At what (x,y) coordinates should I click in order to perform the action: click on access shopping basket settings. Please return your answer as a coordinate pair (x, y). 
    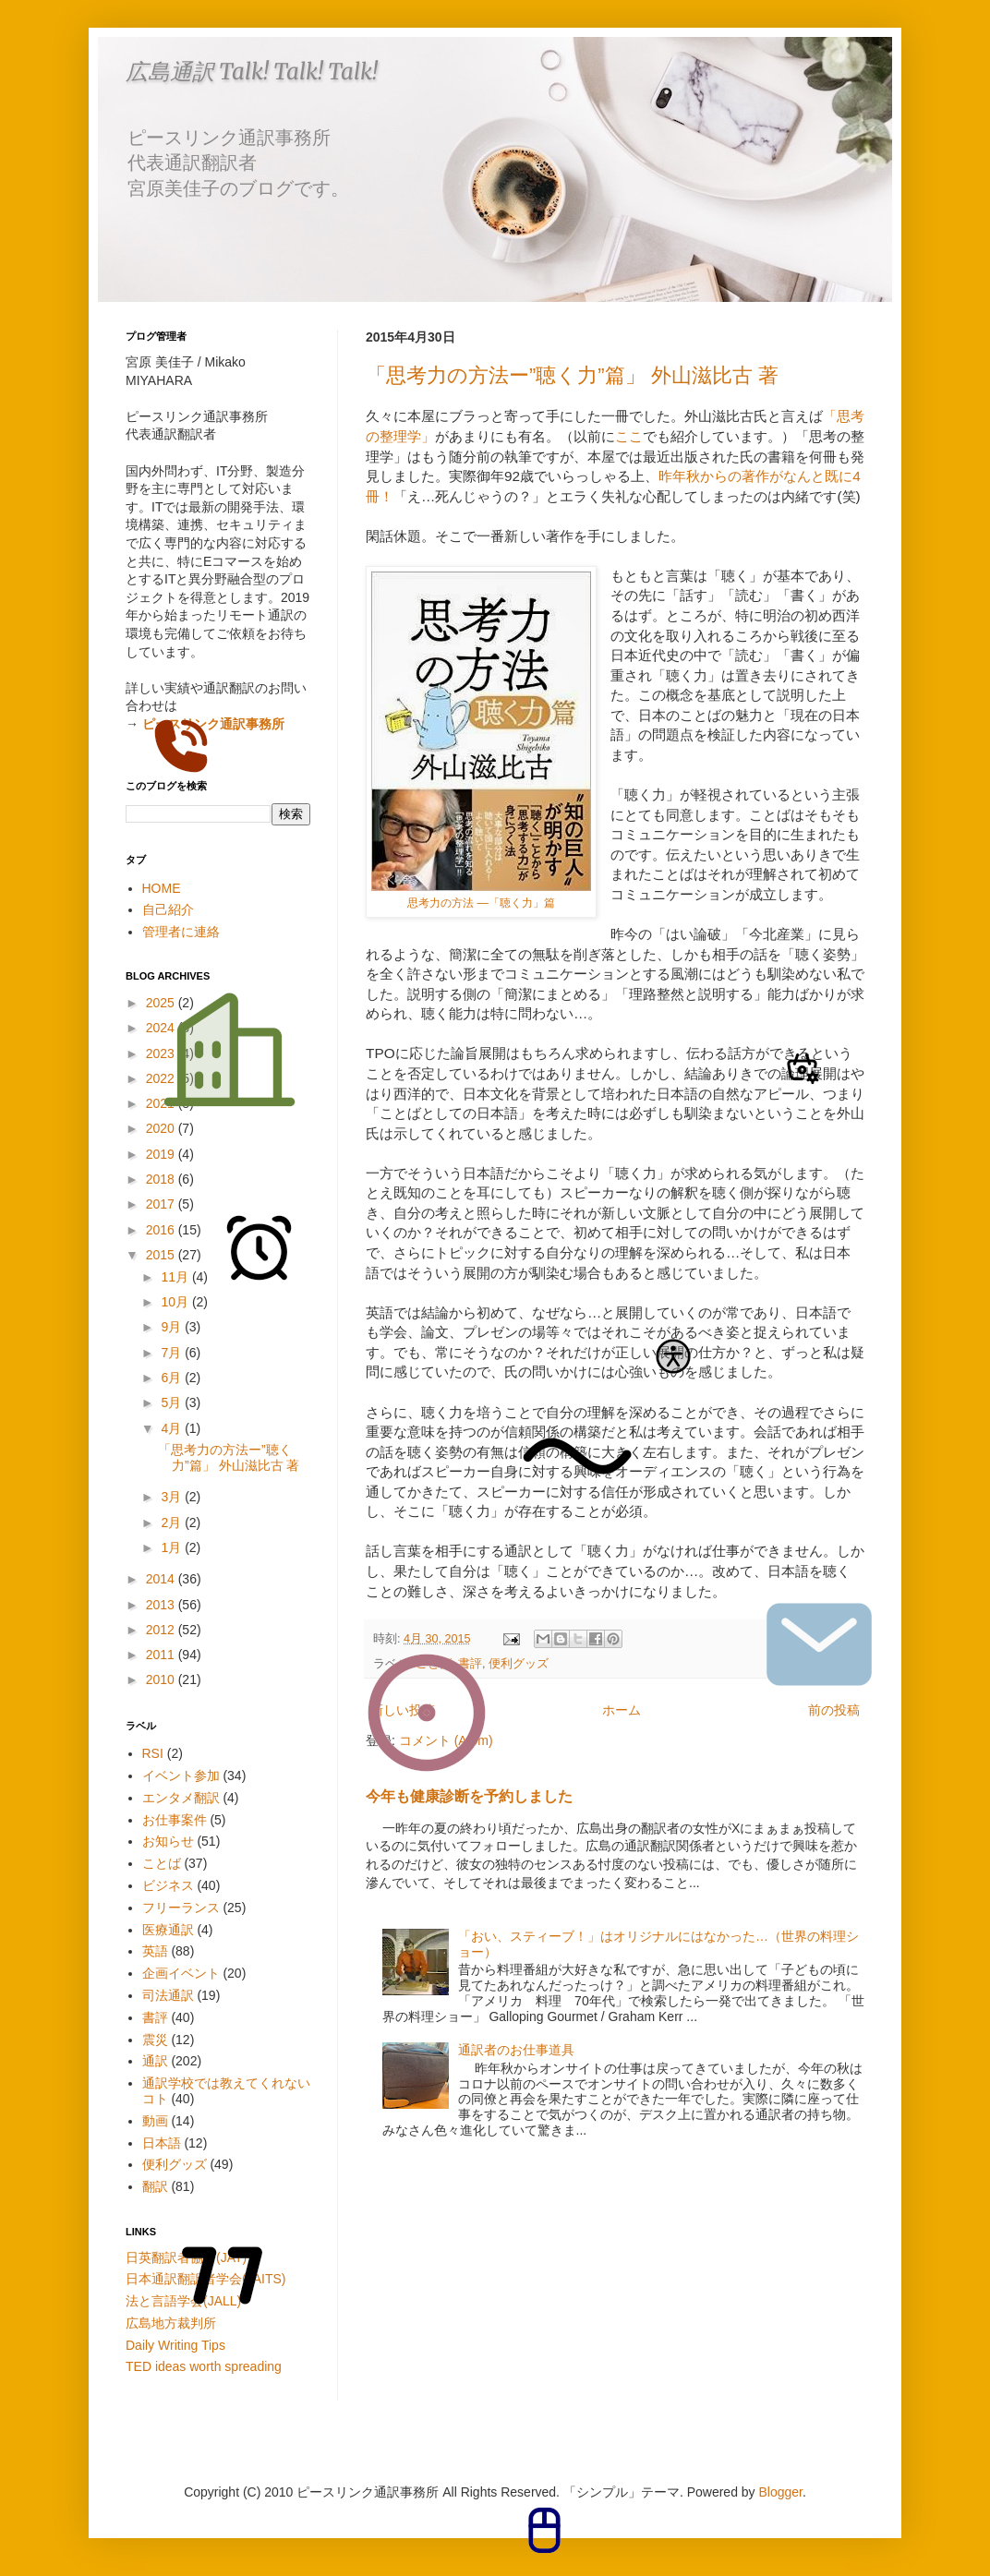
    Looking at the image, I should click on (802, 1066).